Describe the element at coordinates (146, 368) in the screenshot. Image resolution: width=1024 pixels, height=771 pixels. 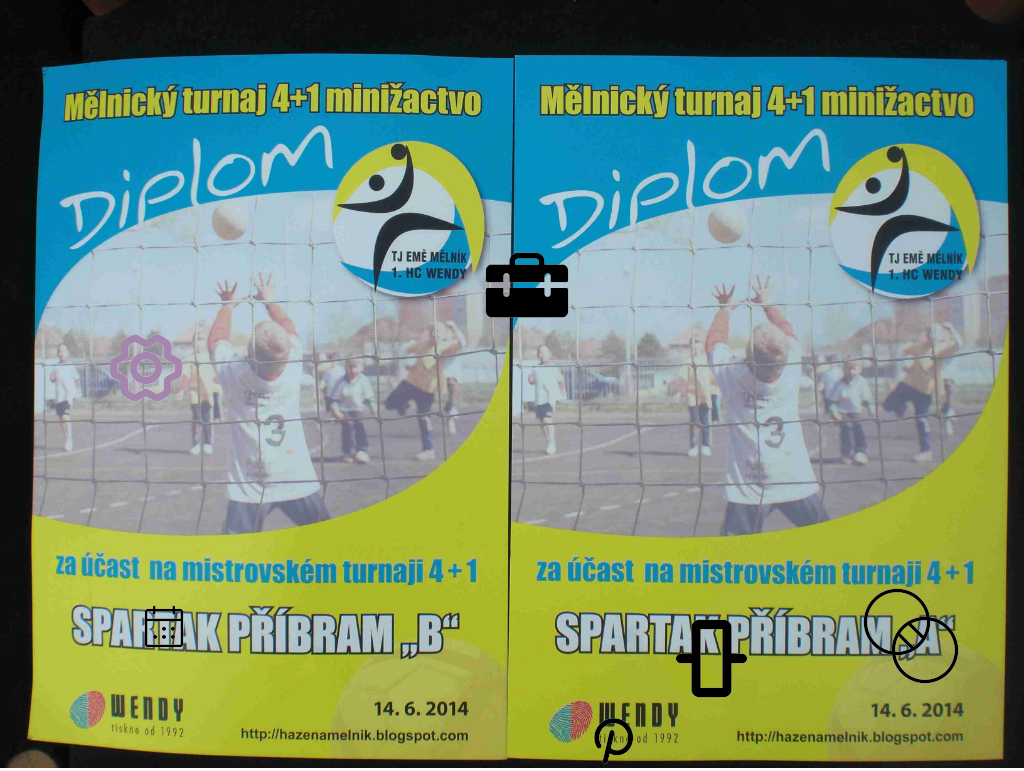
I see `access settings or preferences` at that location.